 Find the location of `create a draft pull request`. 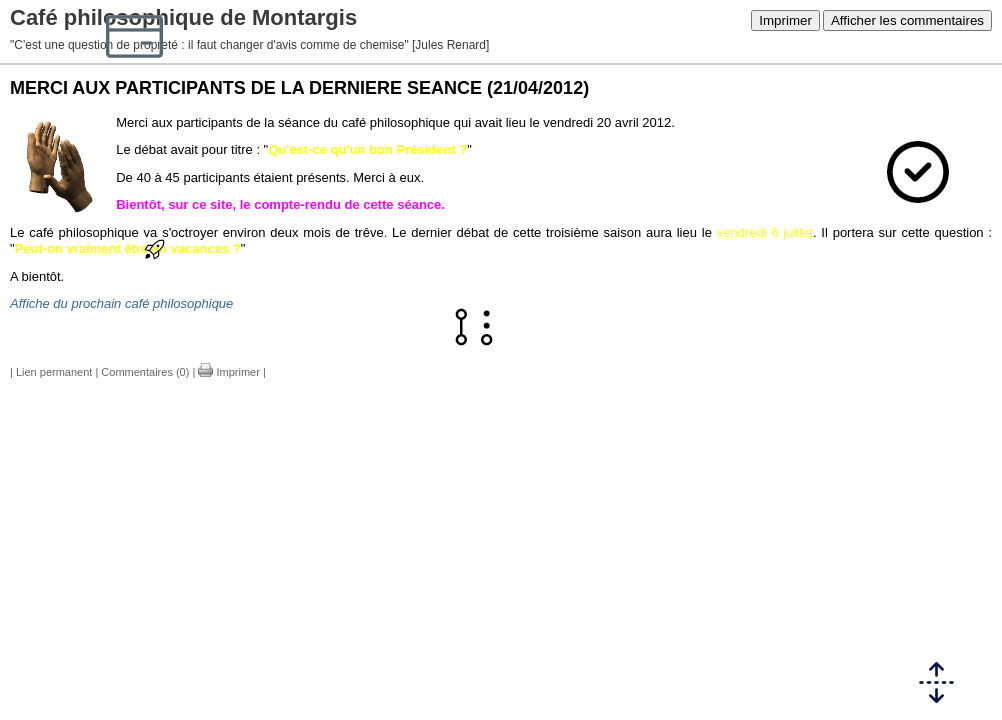

create a draft pull request is located at coordinates (474, 327).